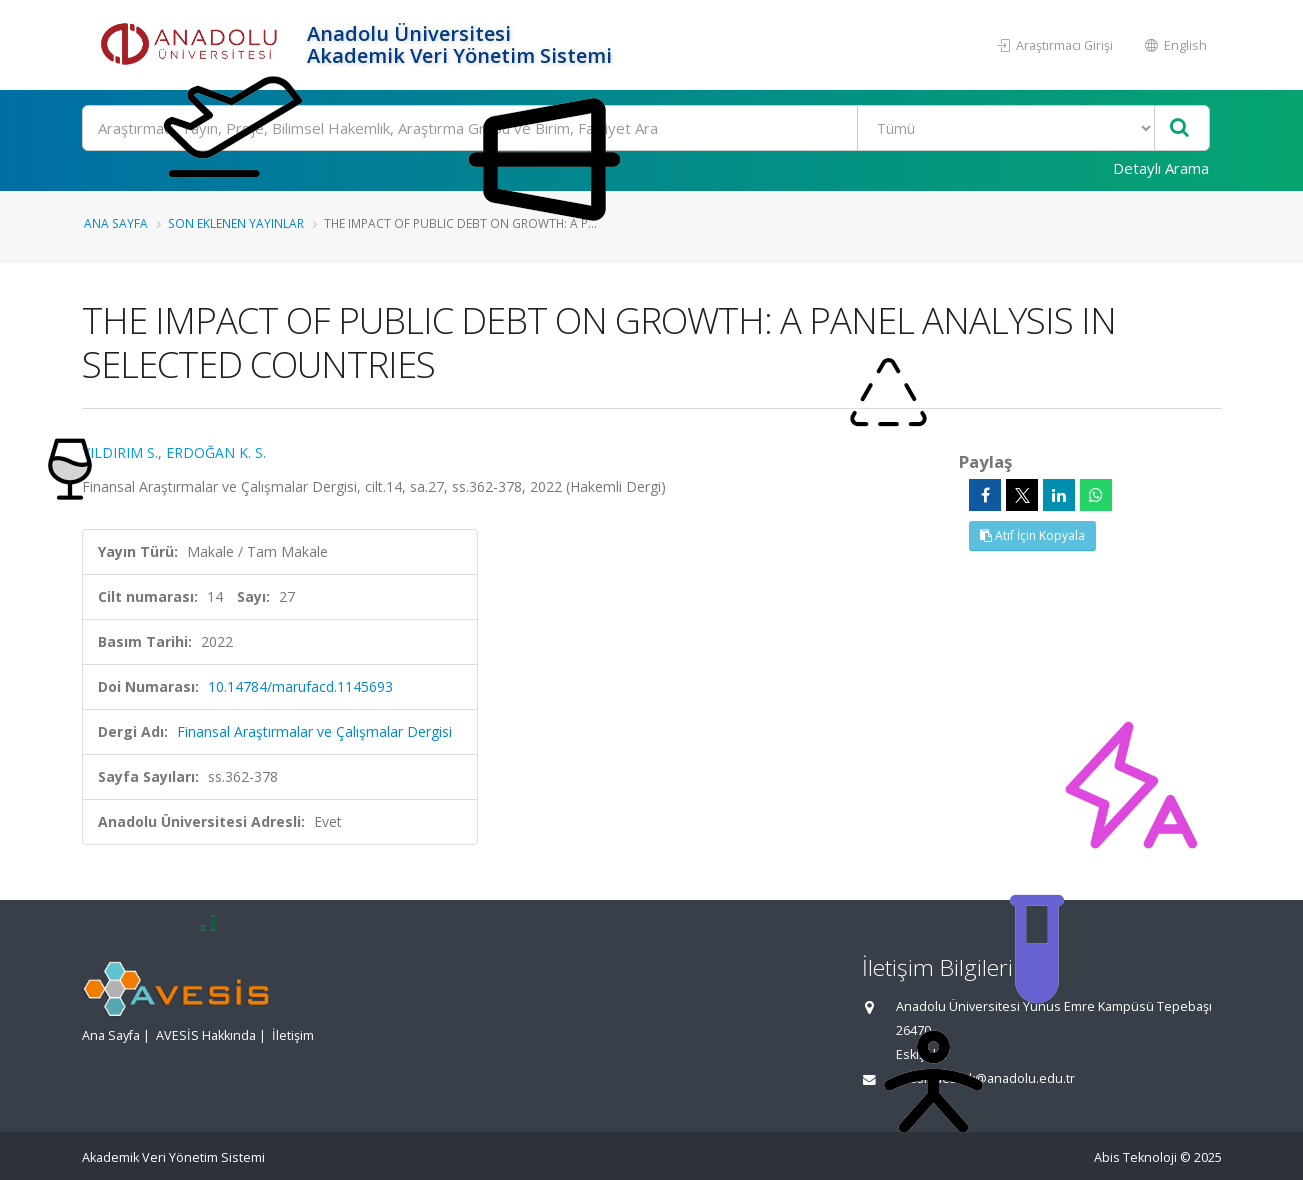 The image size is (1303, 1180). Describe the element at coordinates (233, 122) in the screenshot. I see `flight departure status` at that location.